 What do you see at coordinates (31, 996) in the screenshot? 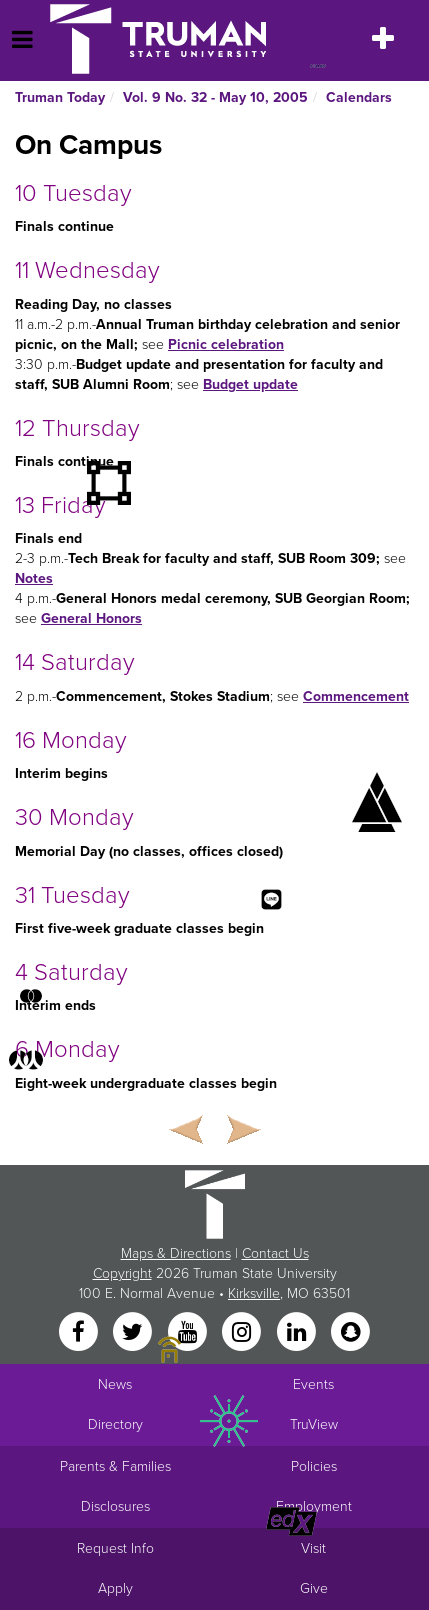
I see `pay with mastercard` at bounding box center [31, 996].